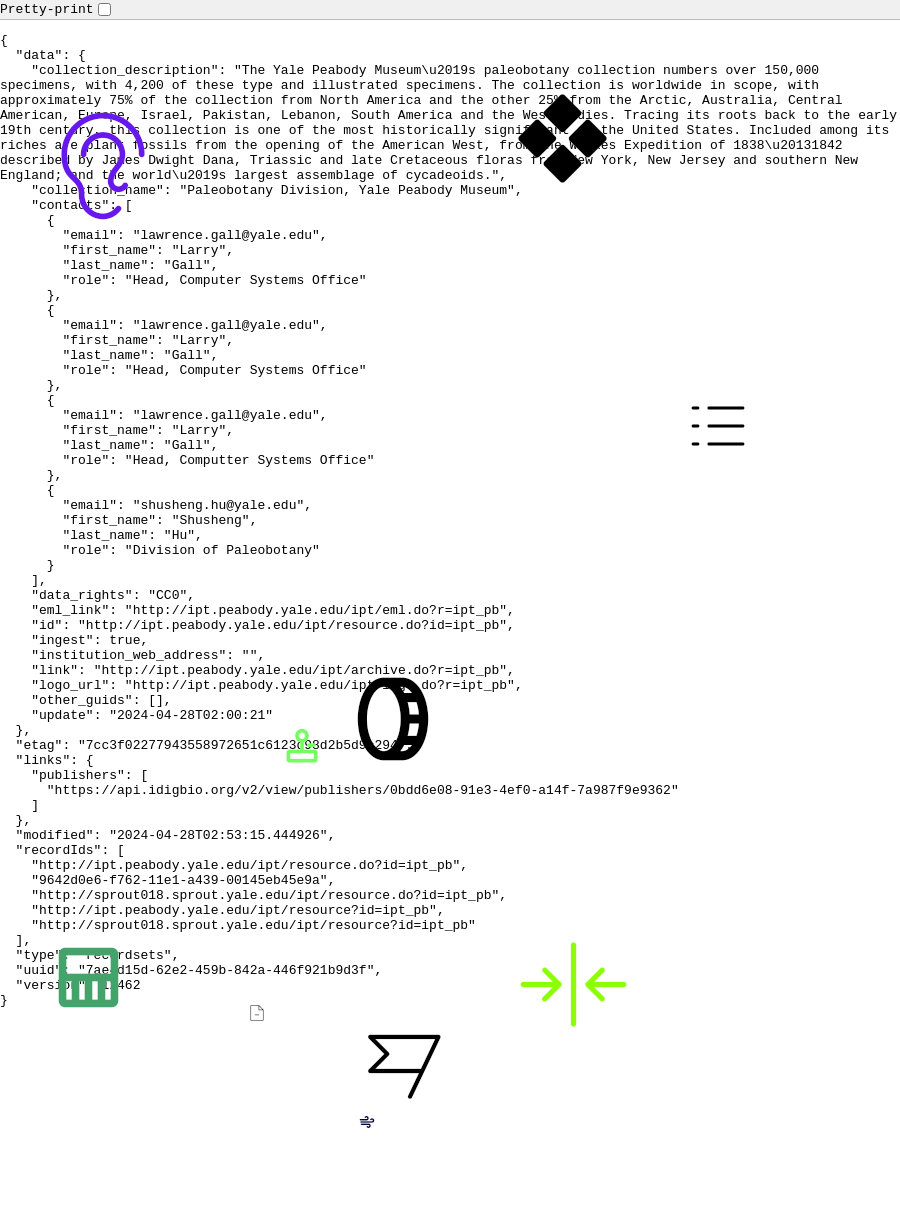 The width and height of the screenshot is (900, 1216). What do you see at coordinates (401, 1062) in the screenshot?
I see `flag or bookmark an item` at bounding box center [401, 1062].